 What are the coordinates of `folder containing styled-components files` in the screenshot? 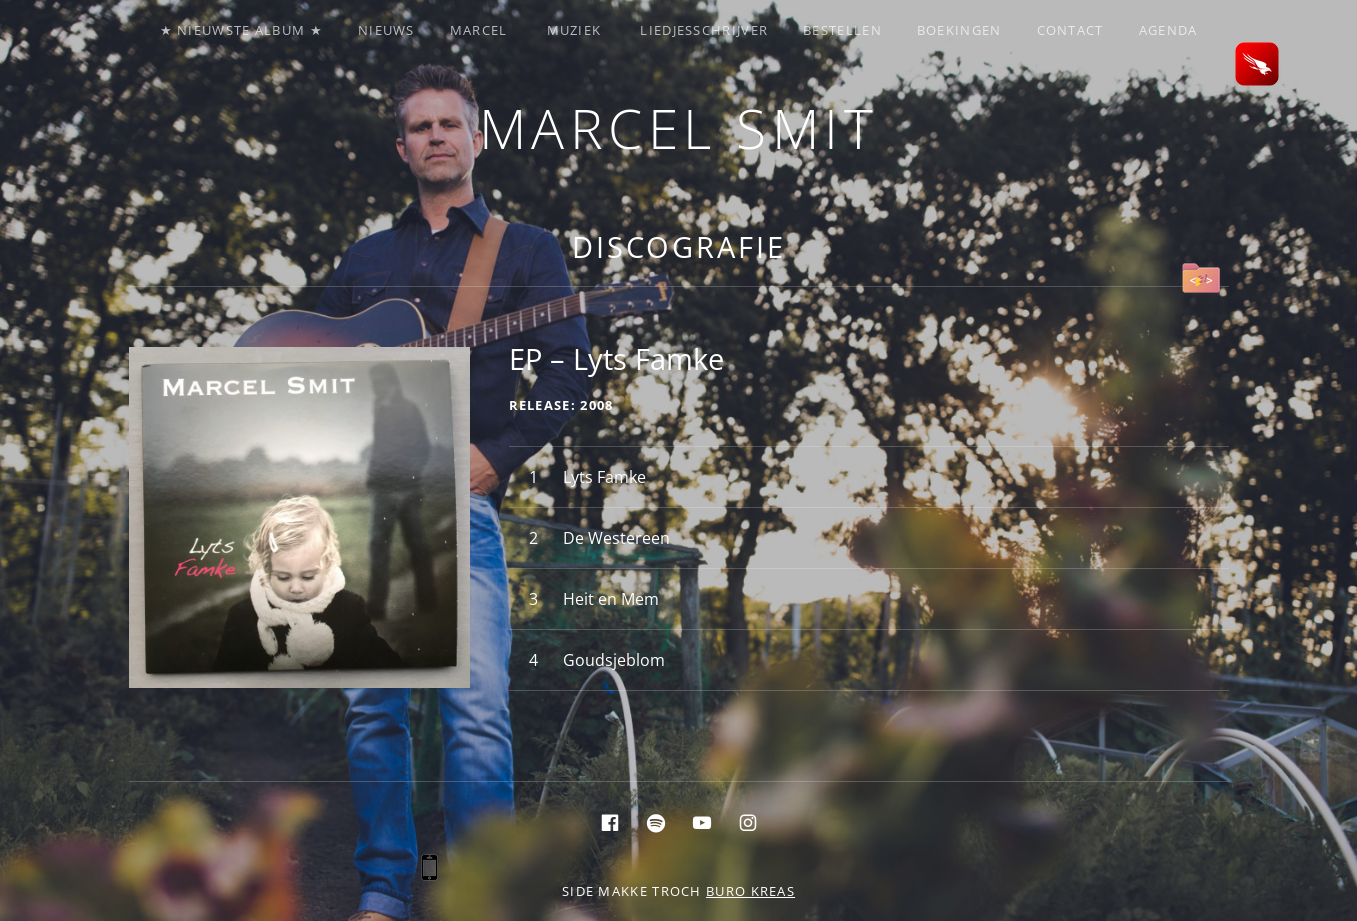 It's located at (1201, 279).